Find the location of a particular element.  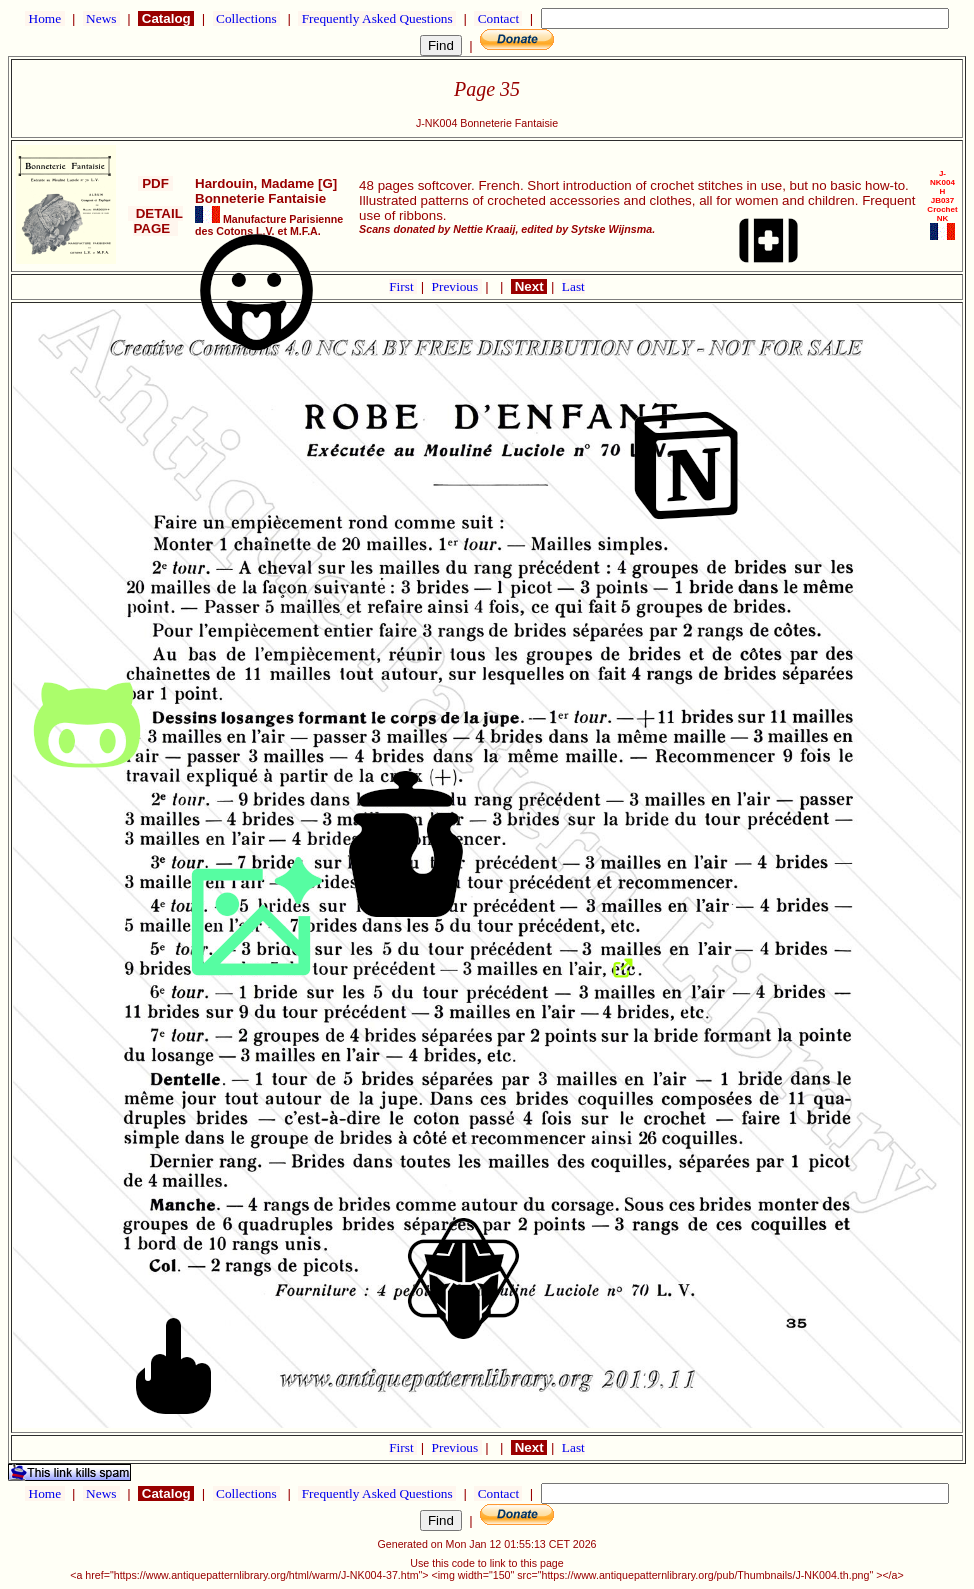

visit primereact component library website is located at coordinates (463, 1278).